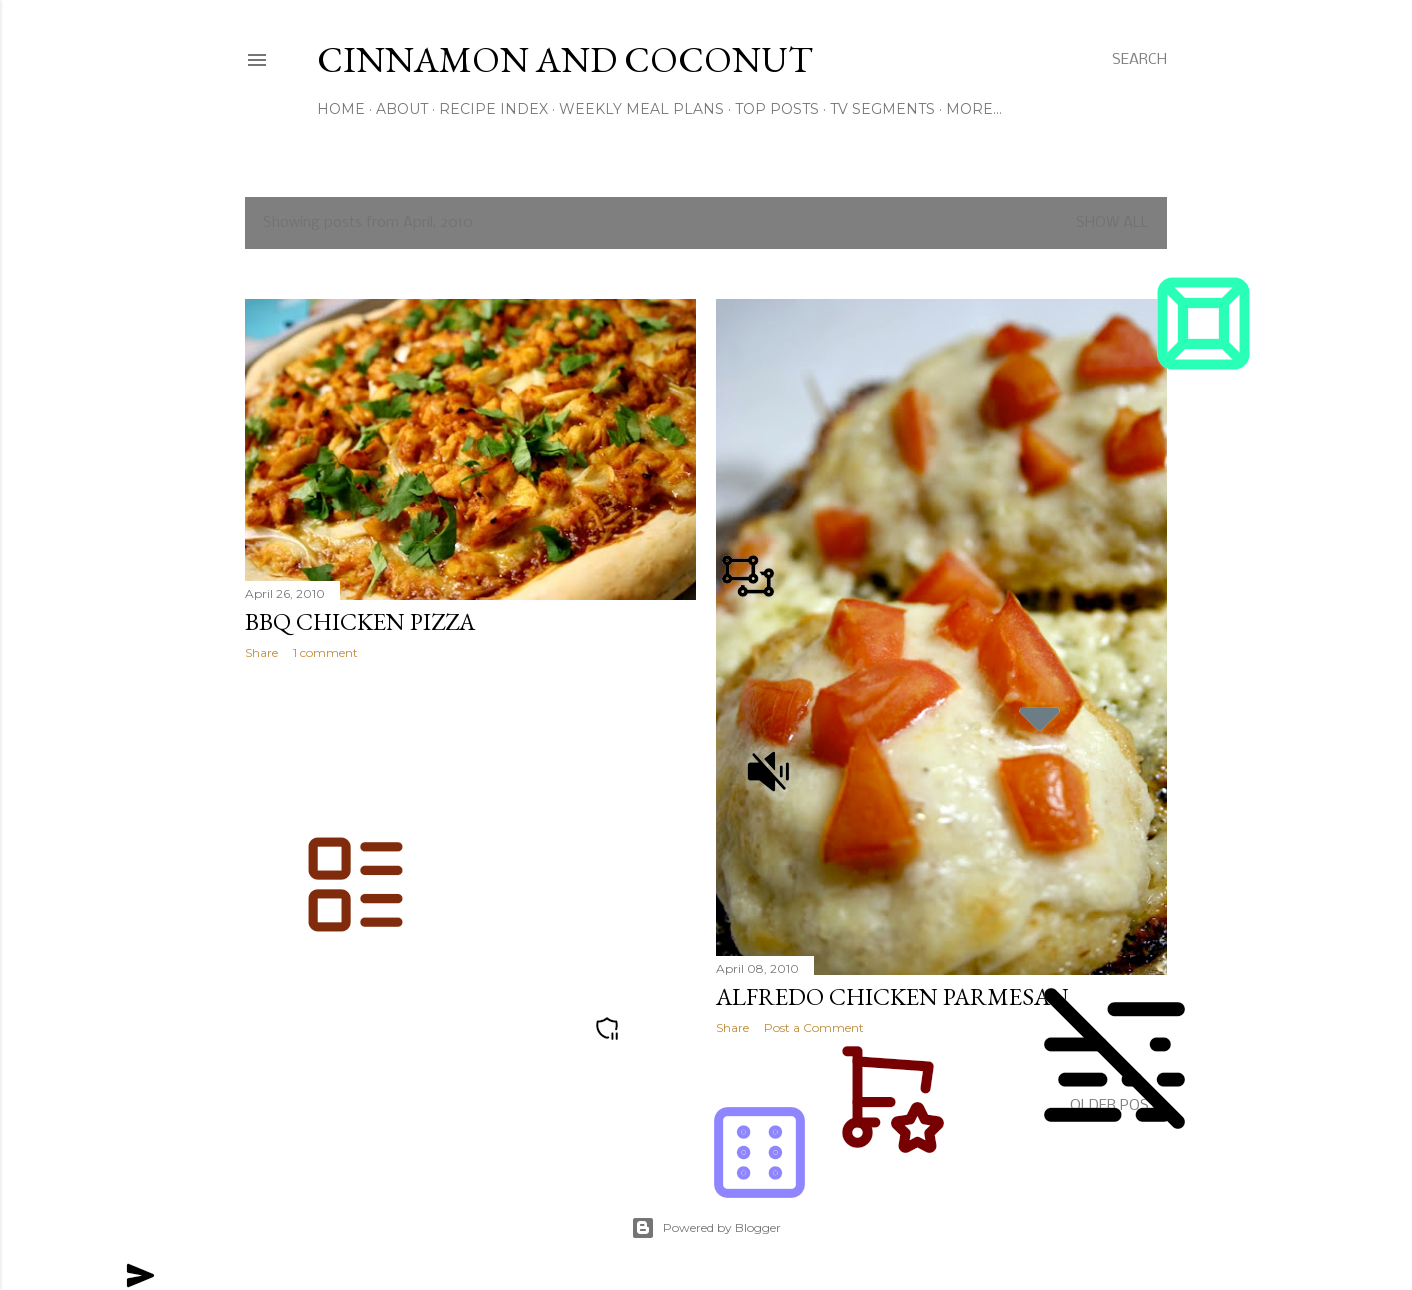  What do you see at coordinates (888, 1097) in the screenshot?
I see `view favorite or starred items in cart` at bounding box center [888, 1097].